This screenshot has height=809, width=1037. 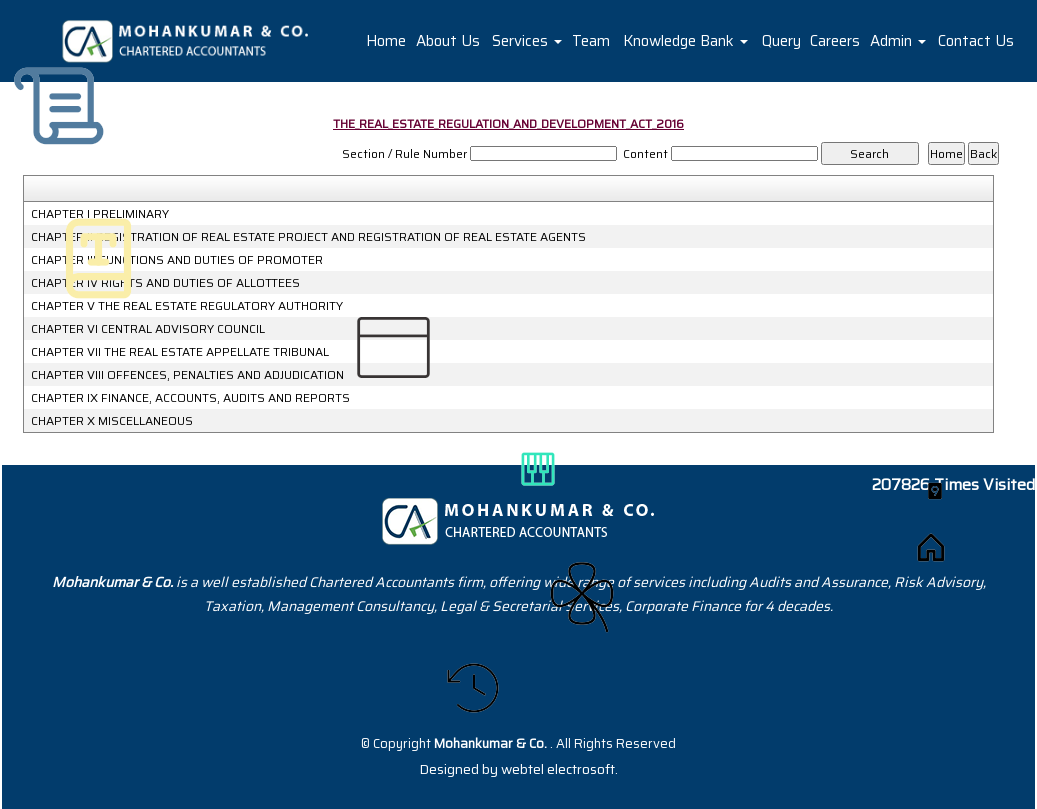 I want to click on access text formatting options, so click(x=98, y=258).